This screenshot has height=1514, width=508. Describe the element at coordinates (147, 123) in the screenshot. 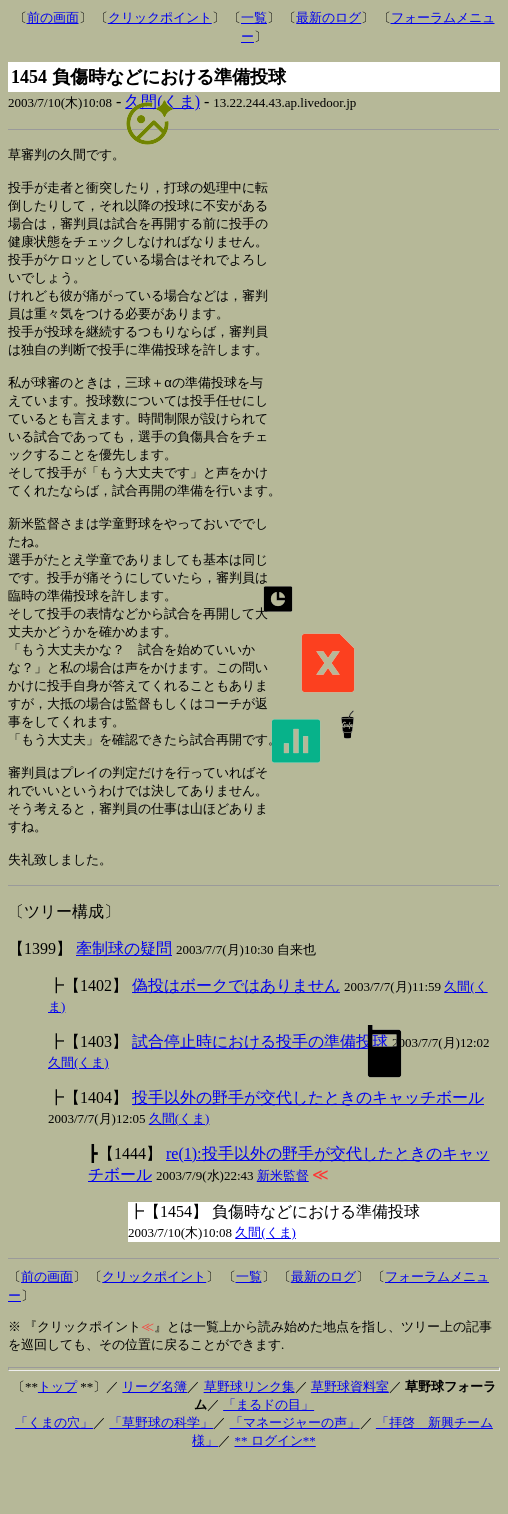

I see `generate AI-enhanced image` at that location.